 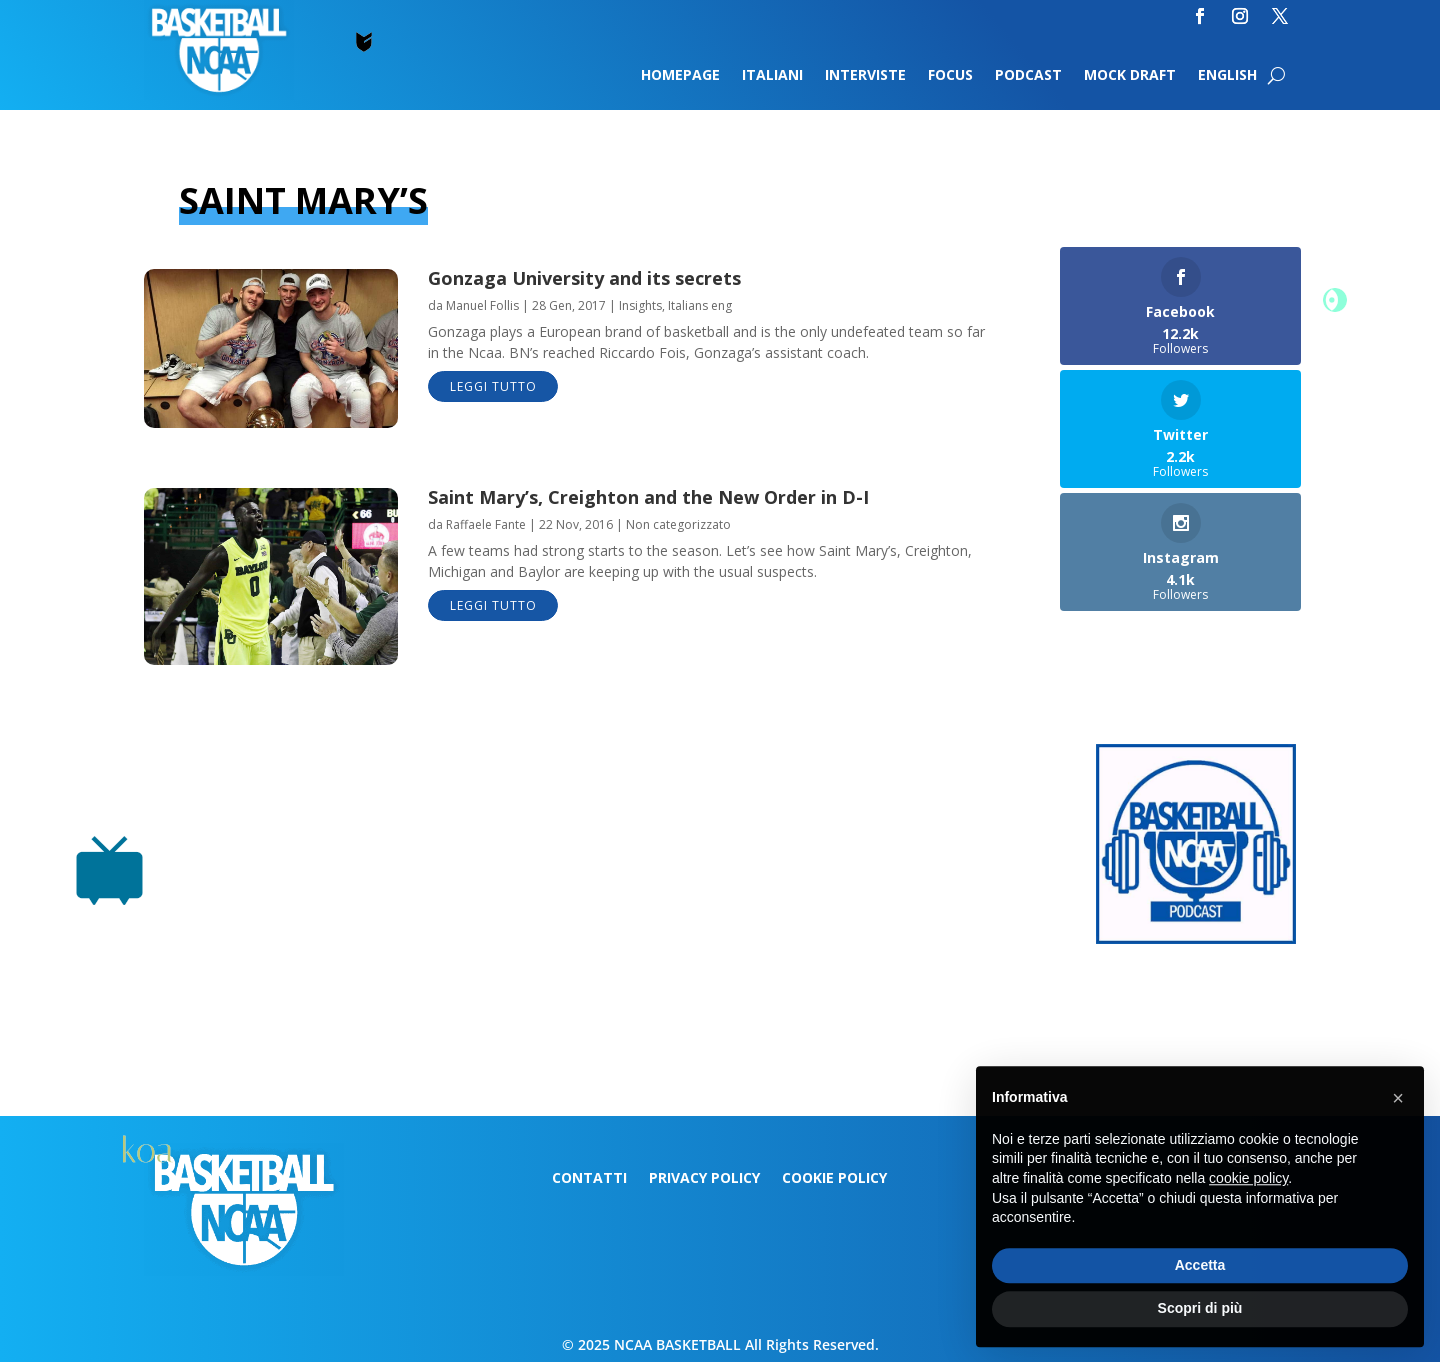 I want to click on navigate to the Koa framework homepage, so click(x=148, y=1149).